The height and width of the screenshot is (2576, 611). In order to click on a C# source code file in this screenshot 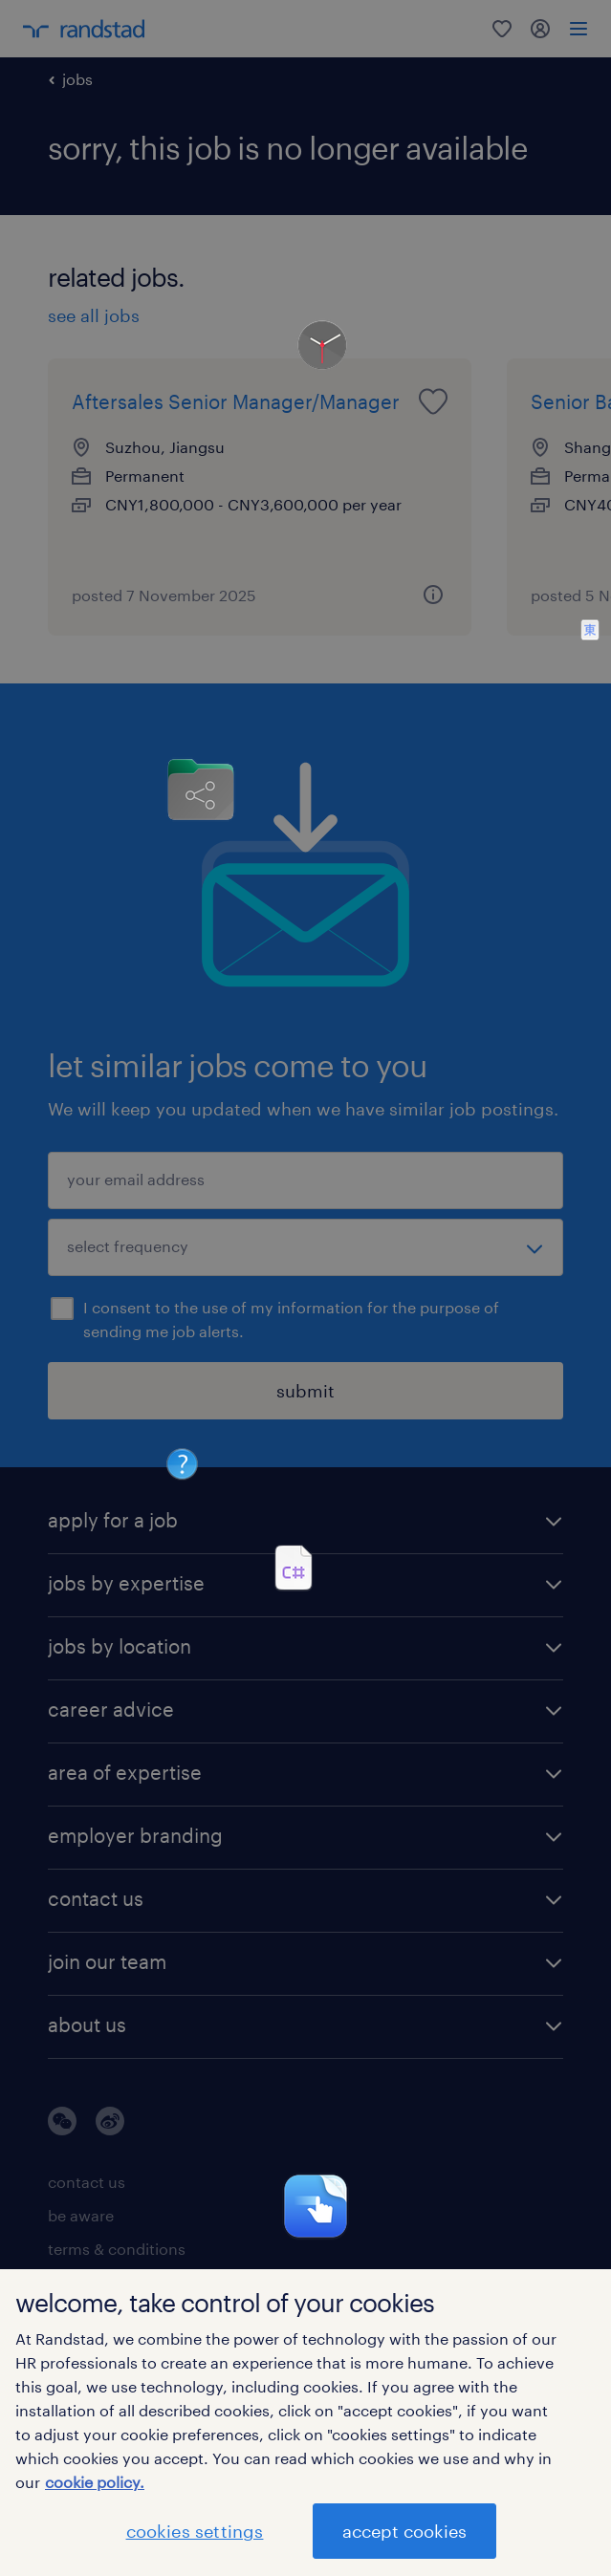, I will do `click(294, 1568)`.